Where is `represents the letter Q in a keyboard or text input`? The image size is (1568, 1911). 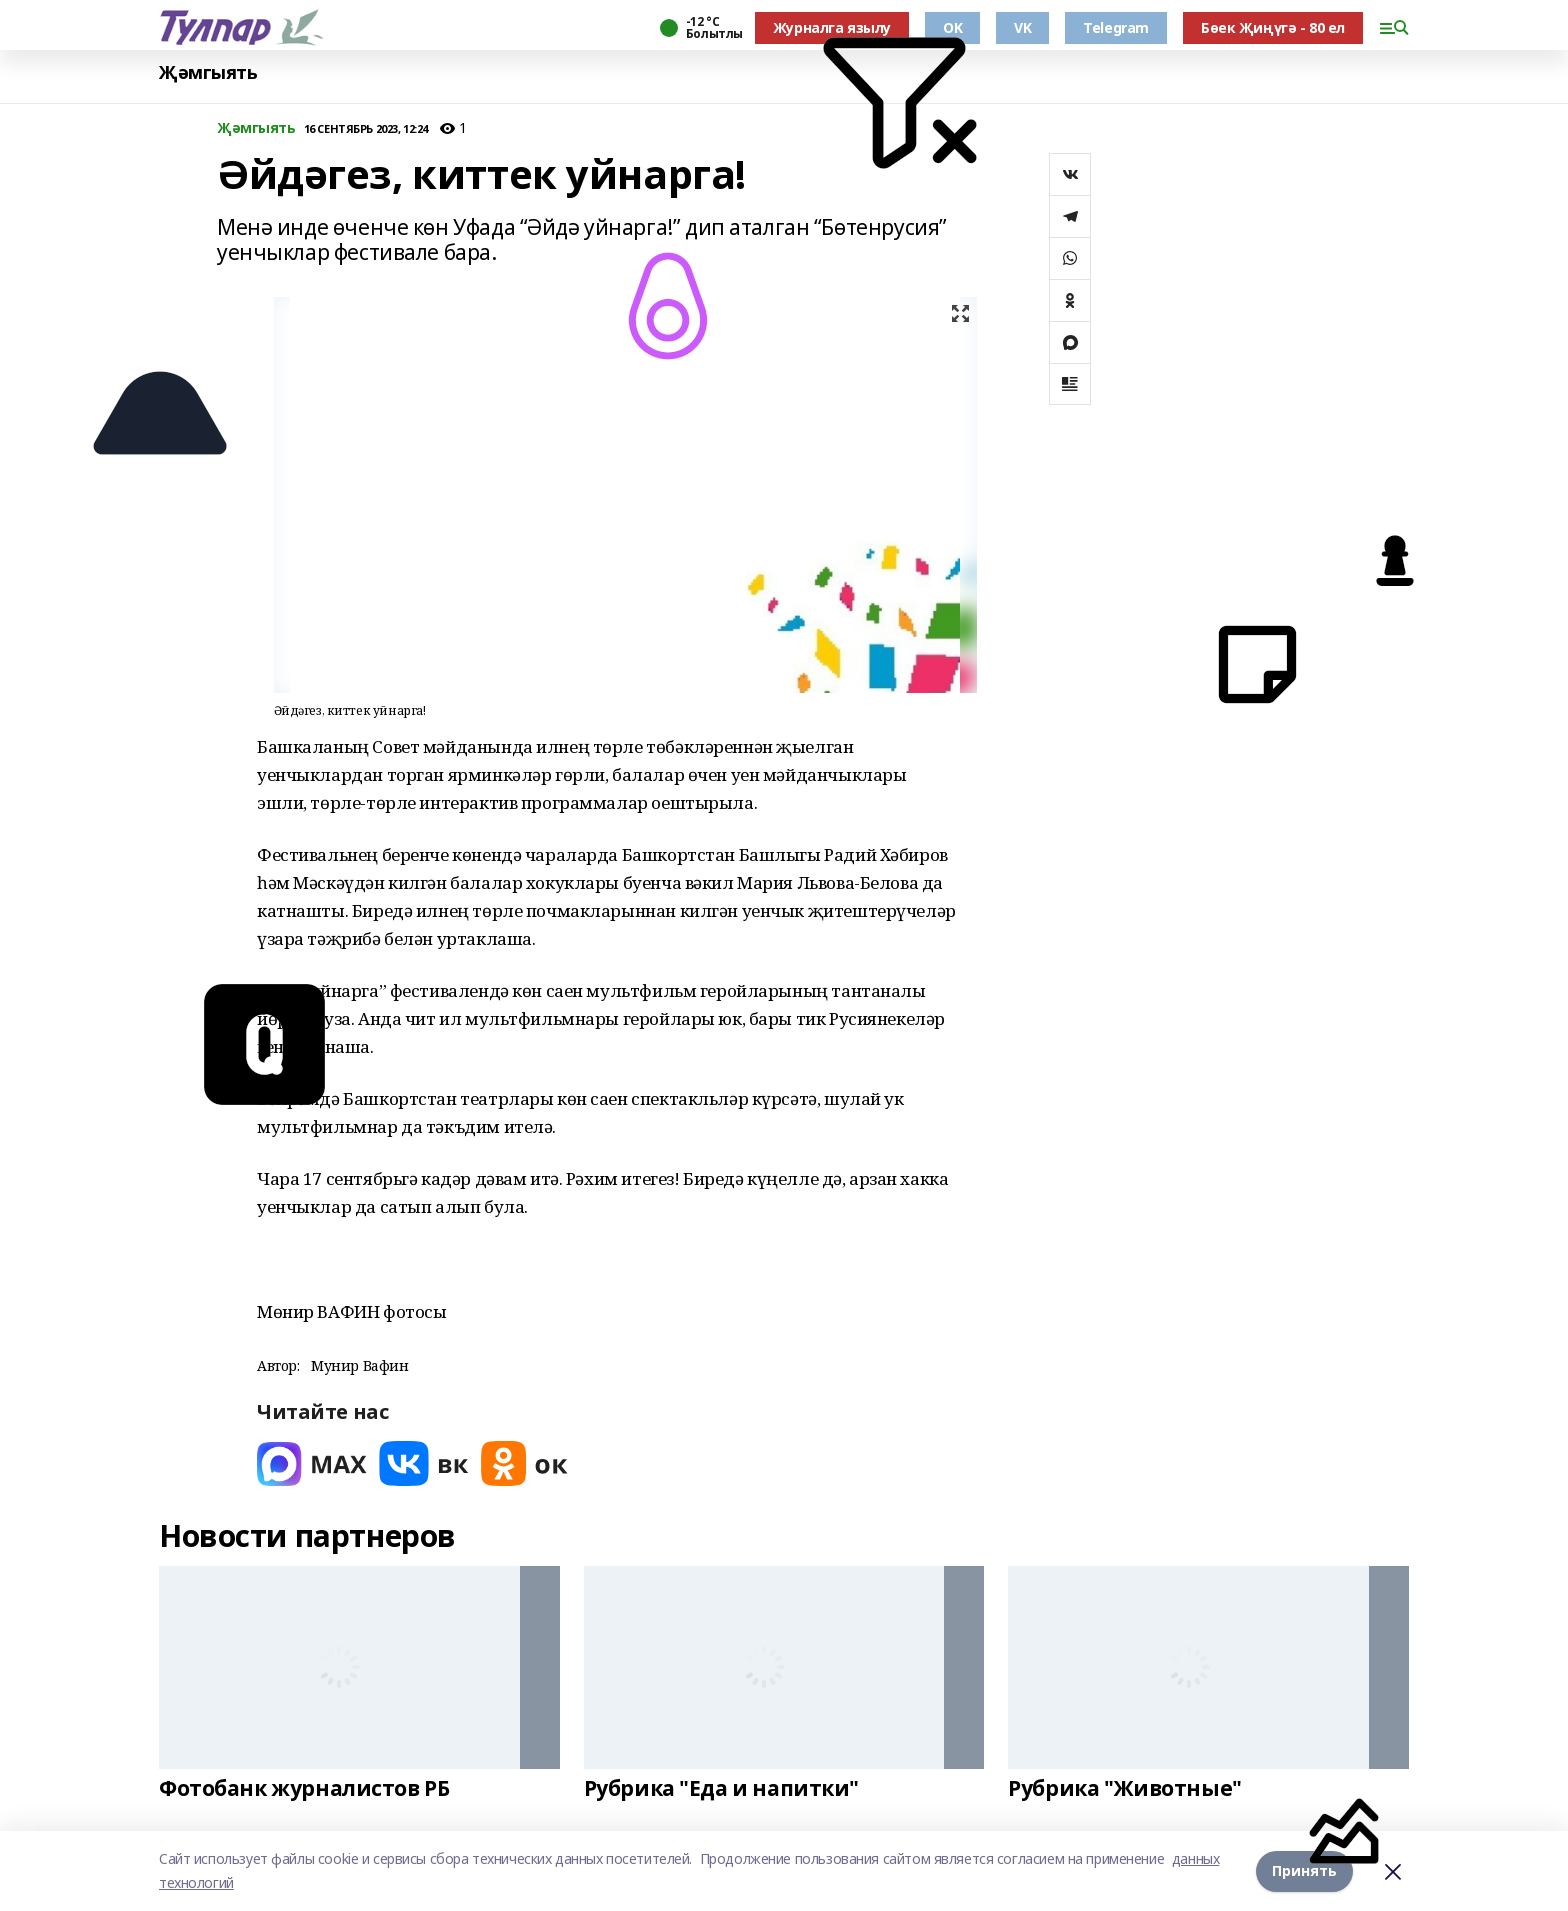 represents the letter Q in a keyboard or text input is located at coordinates (264, 1044).